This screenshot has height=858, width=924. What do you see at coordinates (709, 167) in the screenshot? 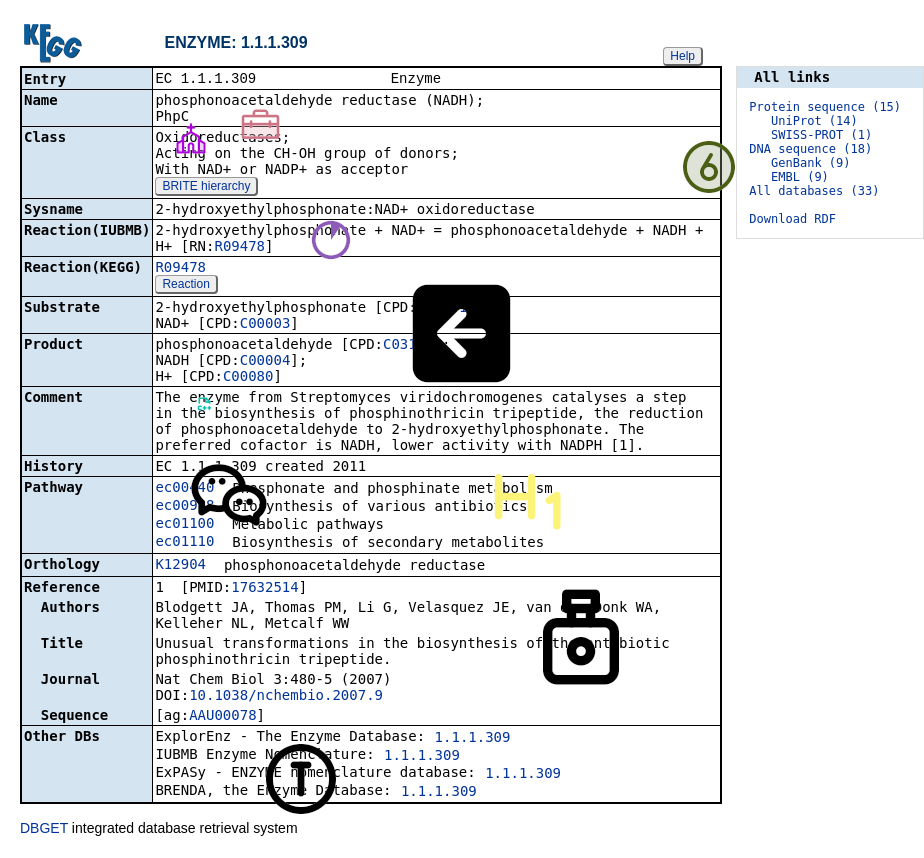
I see `indicates step 6 in a multi-step process` at bounding box center [709, 167].